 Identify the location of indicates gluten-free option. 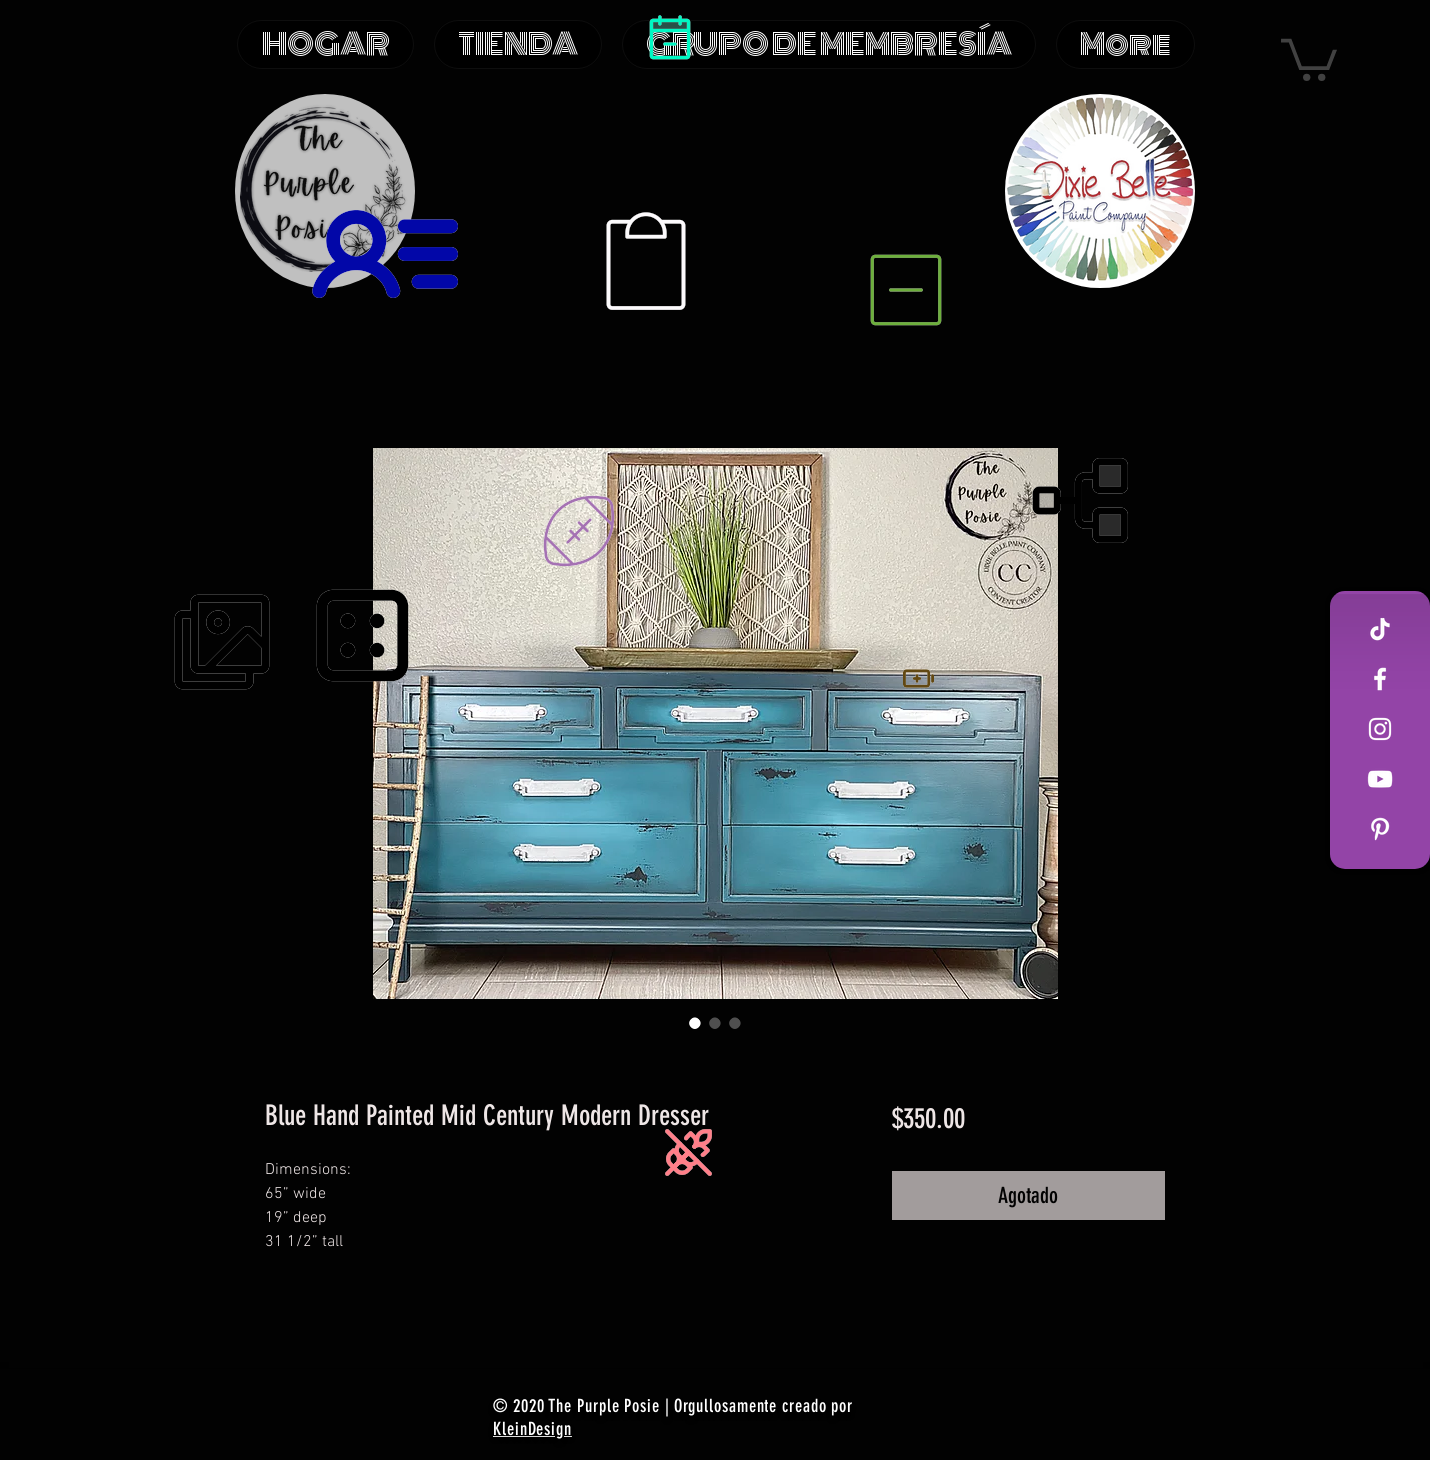
(688, 1152).